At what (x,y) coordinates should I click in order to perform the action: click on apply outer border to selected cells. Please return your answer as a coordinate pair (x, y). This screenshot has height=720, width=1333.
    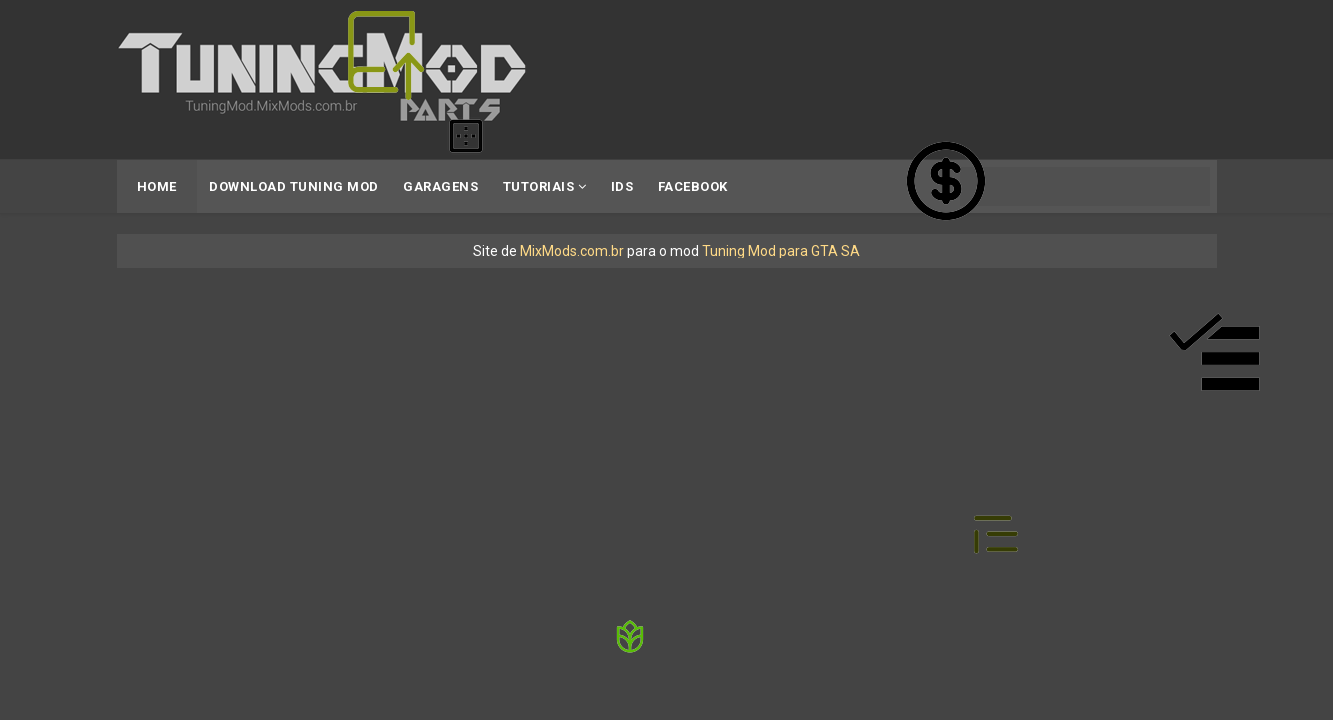
    Looking at the image, I should click on (466, 136).